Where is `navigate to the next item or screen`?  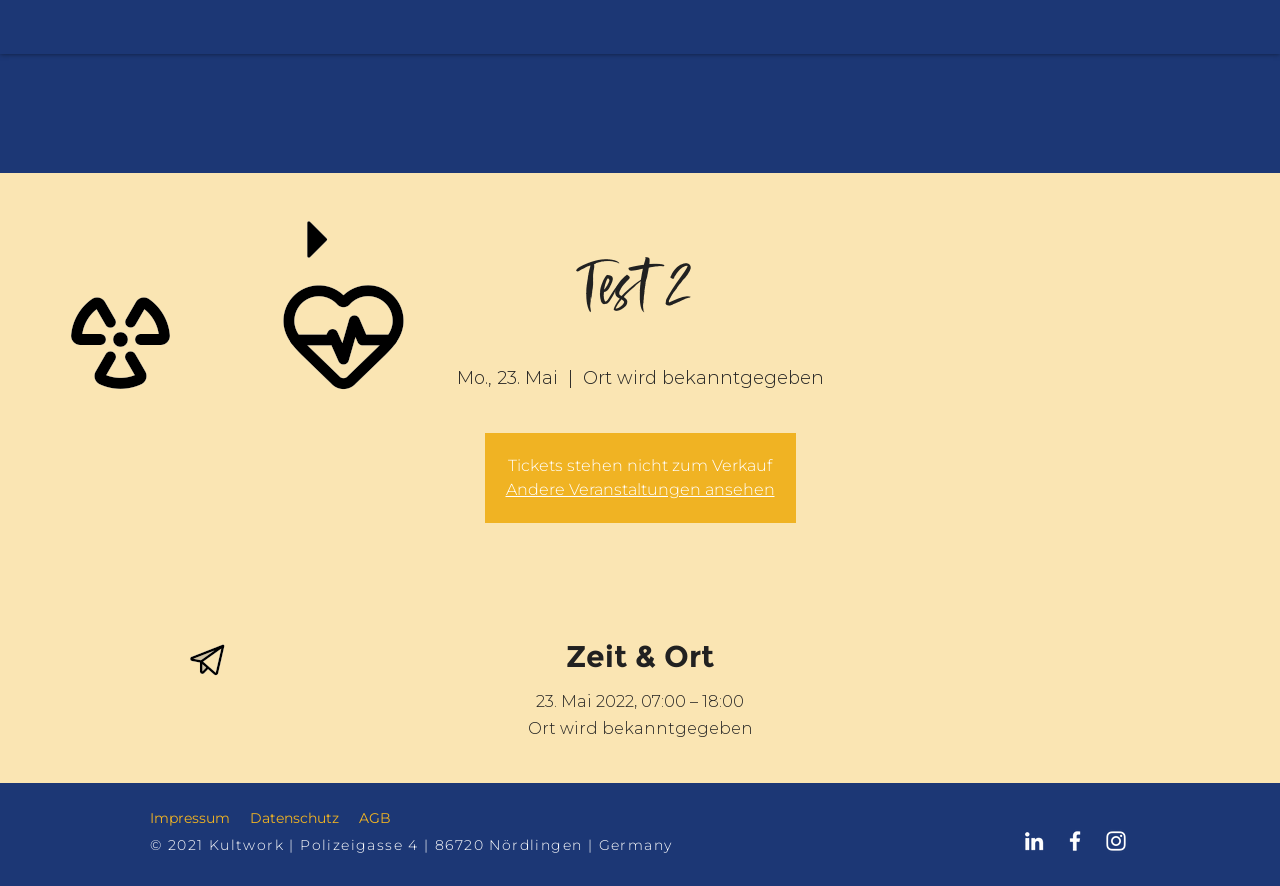
navigate to the next item or screen is located at coordinates (315, 239).